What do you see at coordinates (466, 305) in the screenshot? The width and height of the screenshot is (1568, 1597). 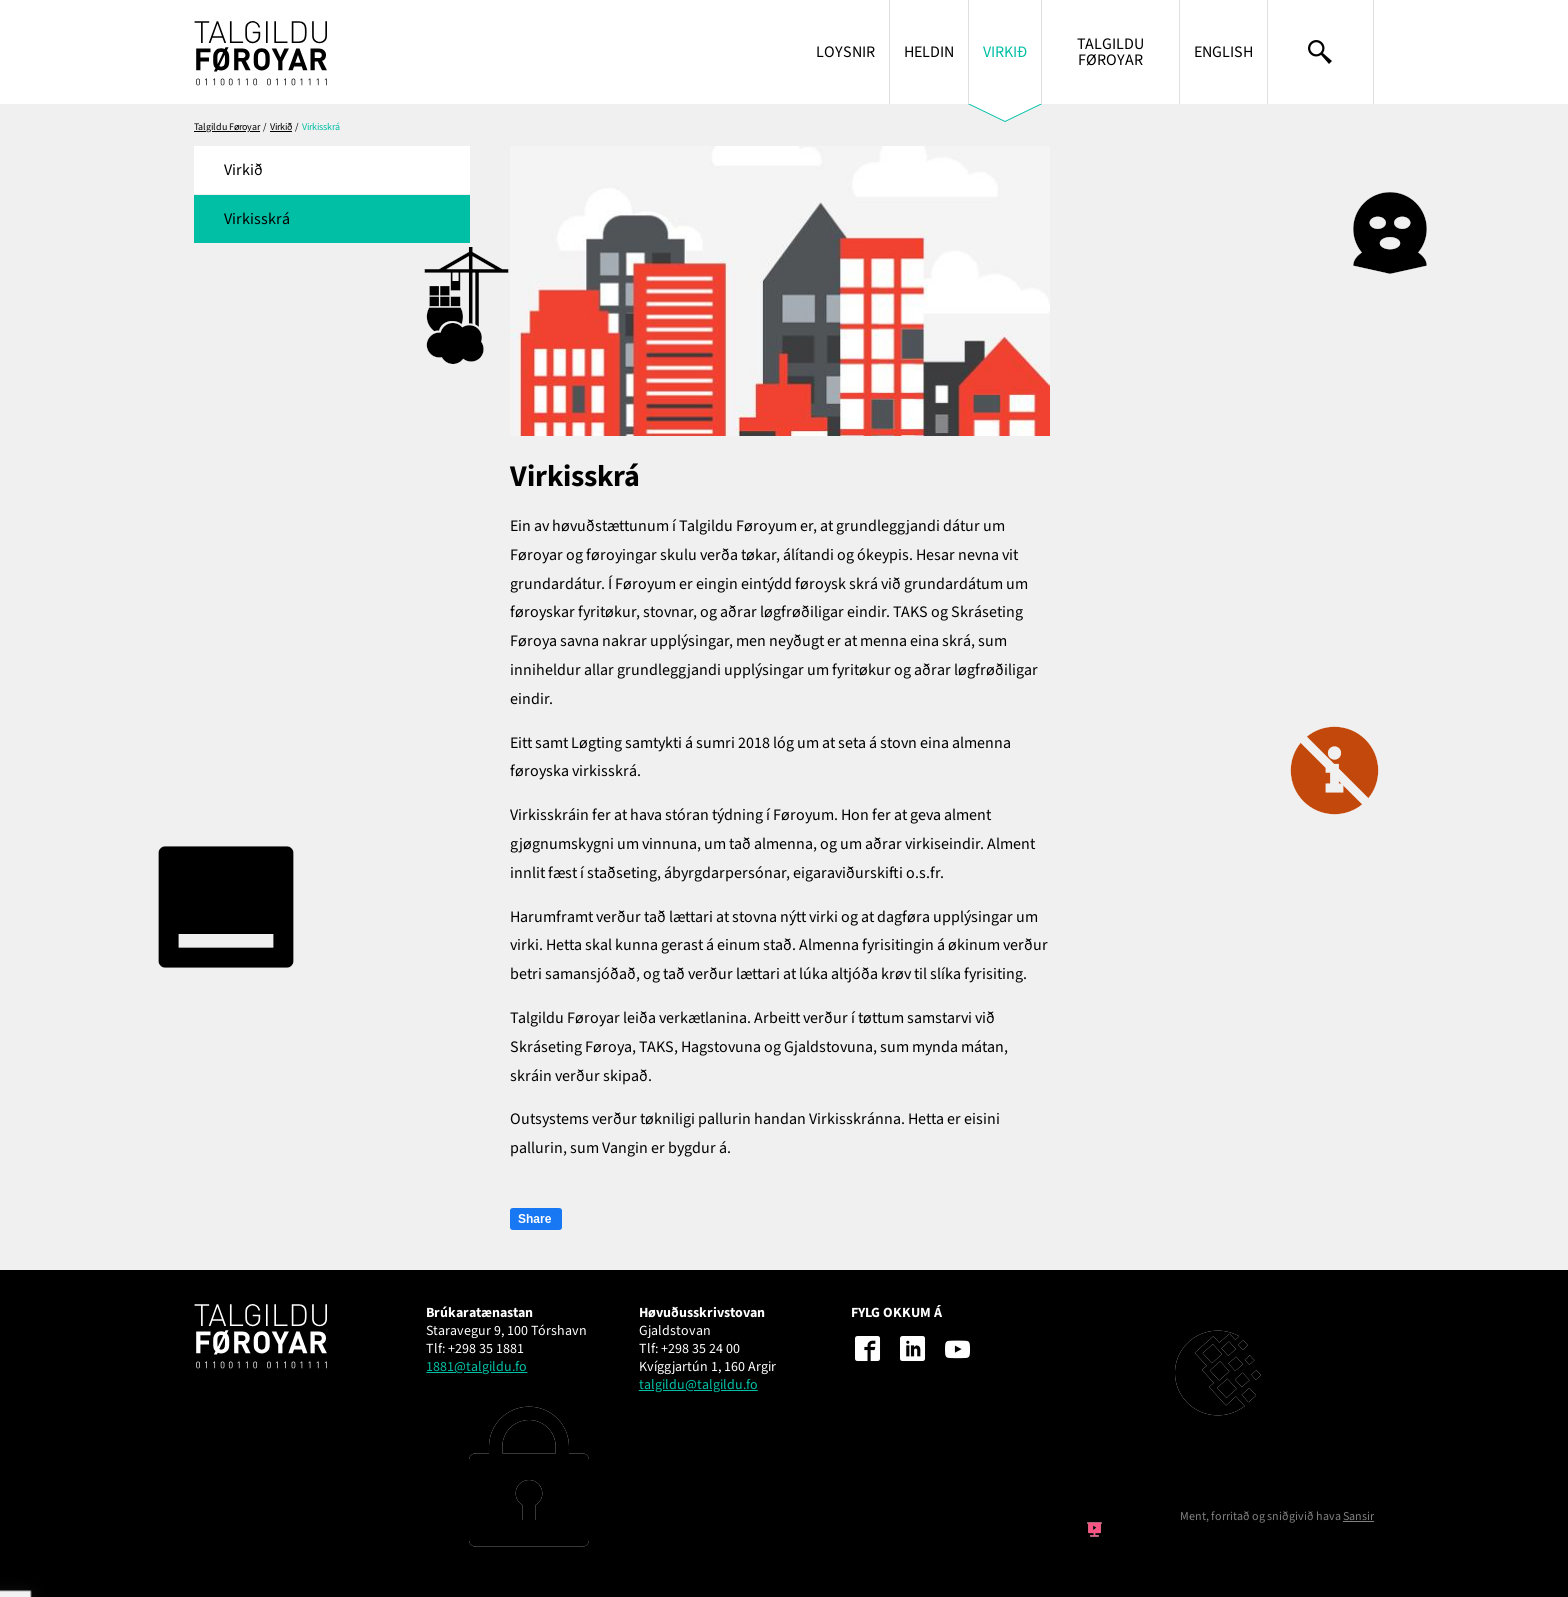 I see `open portainer container management dashboard` at bounding box center [466, 305].